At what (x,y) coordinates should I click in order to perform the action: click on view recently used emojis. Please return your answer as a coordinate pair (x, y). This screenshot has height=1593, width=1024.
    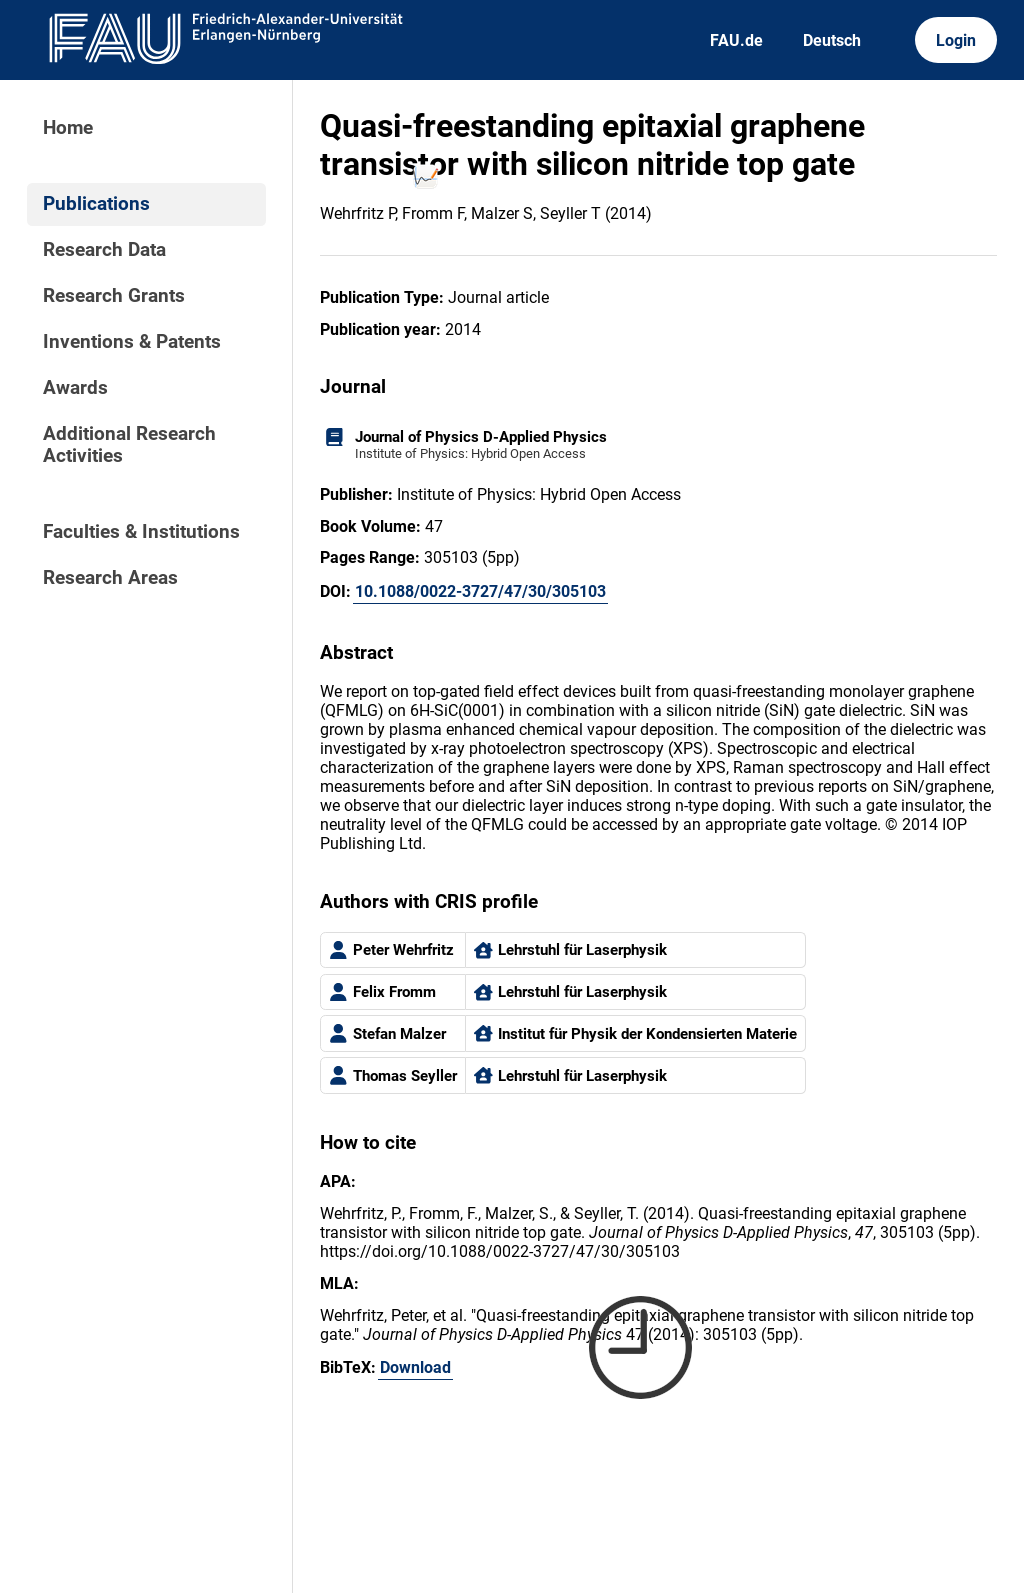
    Looking at the image, I should click on (640, 1347).